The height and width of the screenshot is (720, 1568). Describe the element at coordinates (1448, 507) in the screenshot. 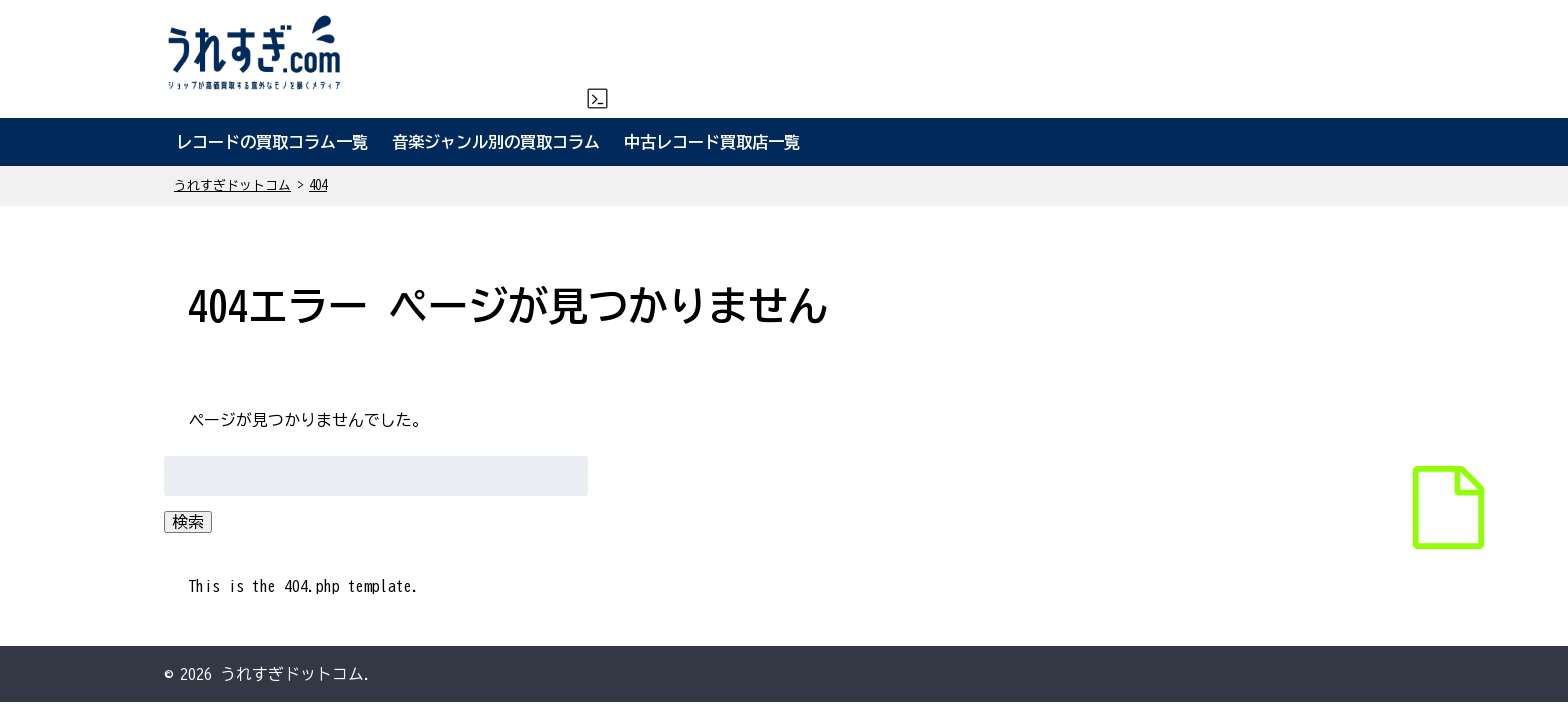

I see `create a new file` at that location.